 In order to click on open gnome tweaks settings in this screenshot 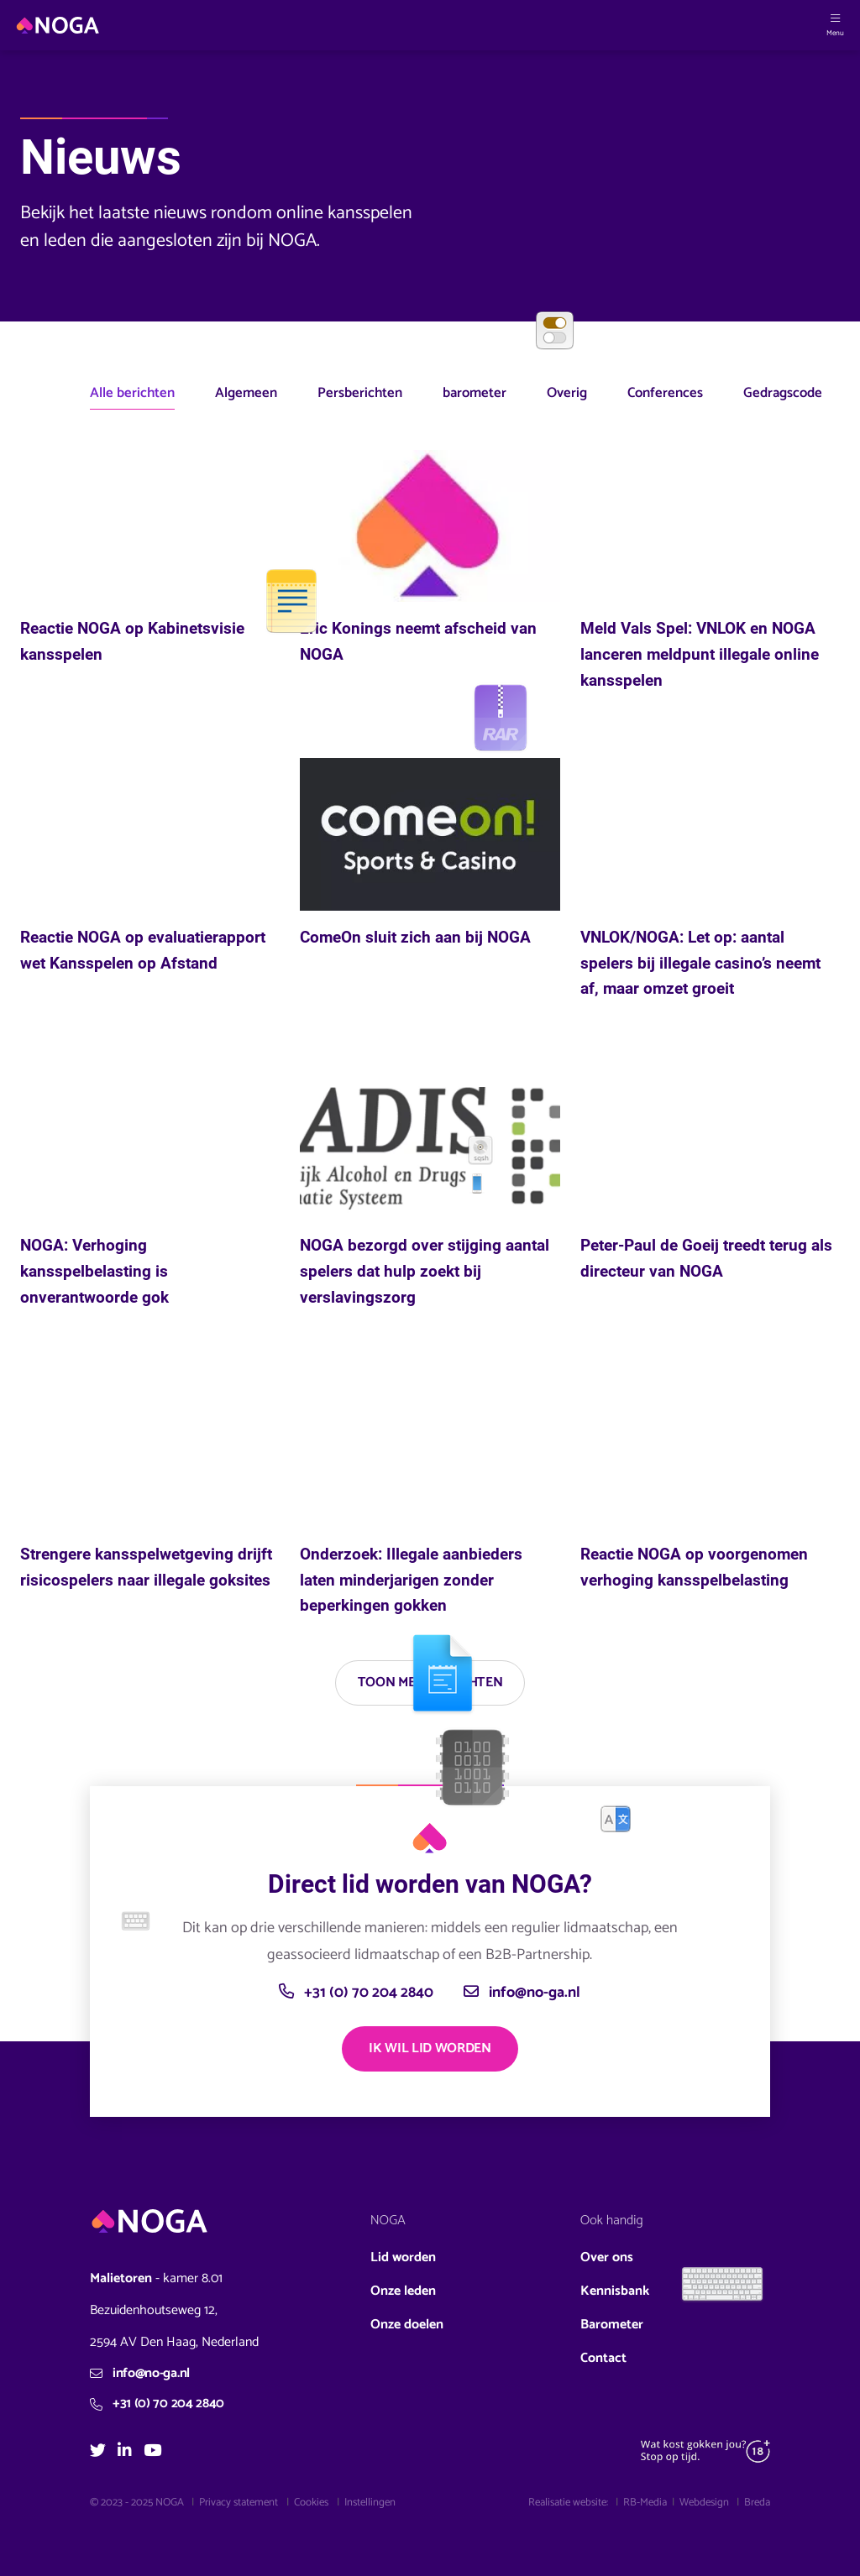, I will do `click(554, 330)`.